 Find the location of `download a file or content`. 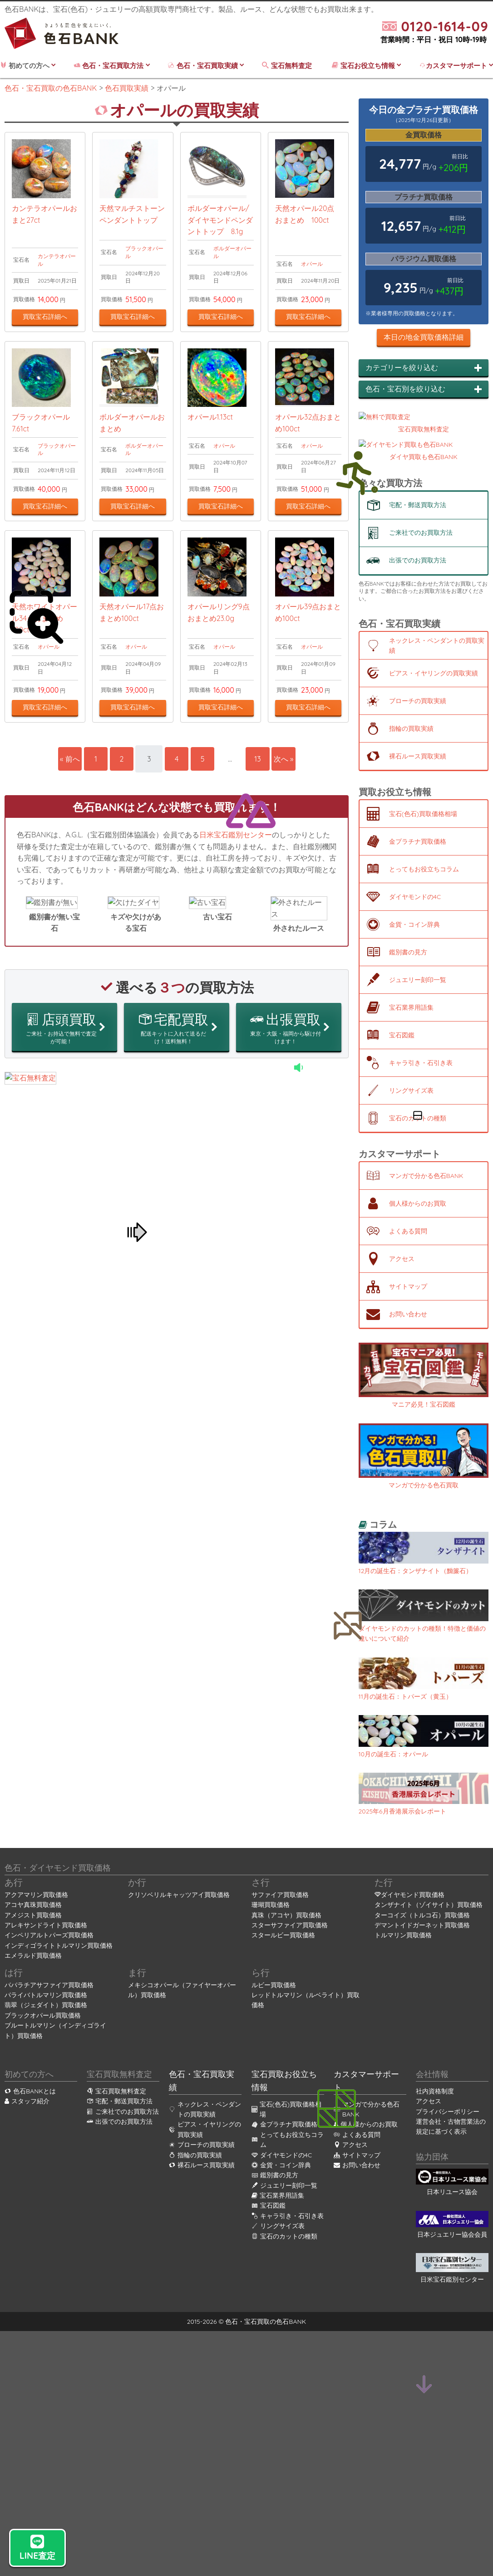

download a file or content is located at coordinates (424, 2384).